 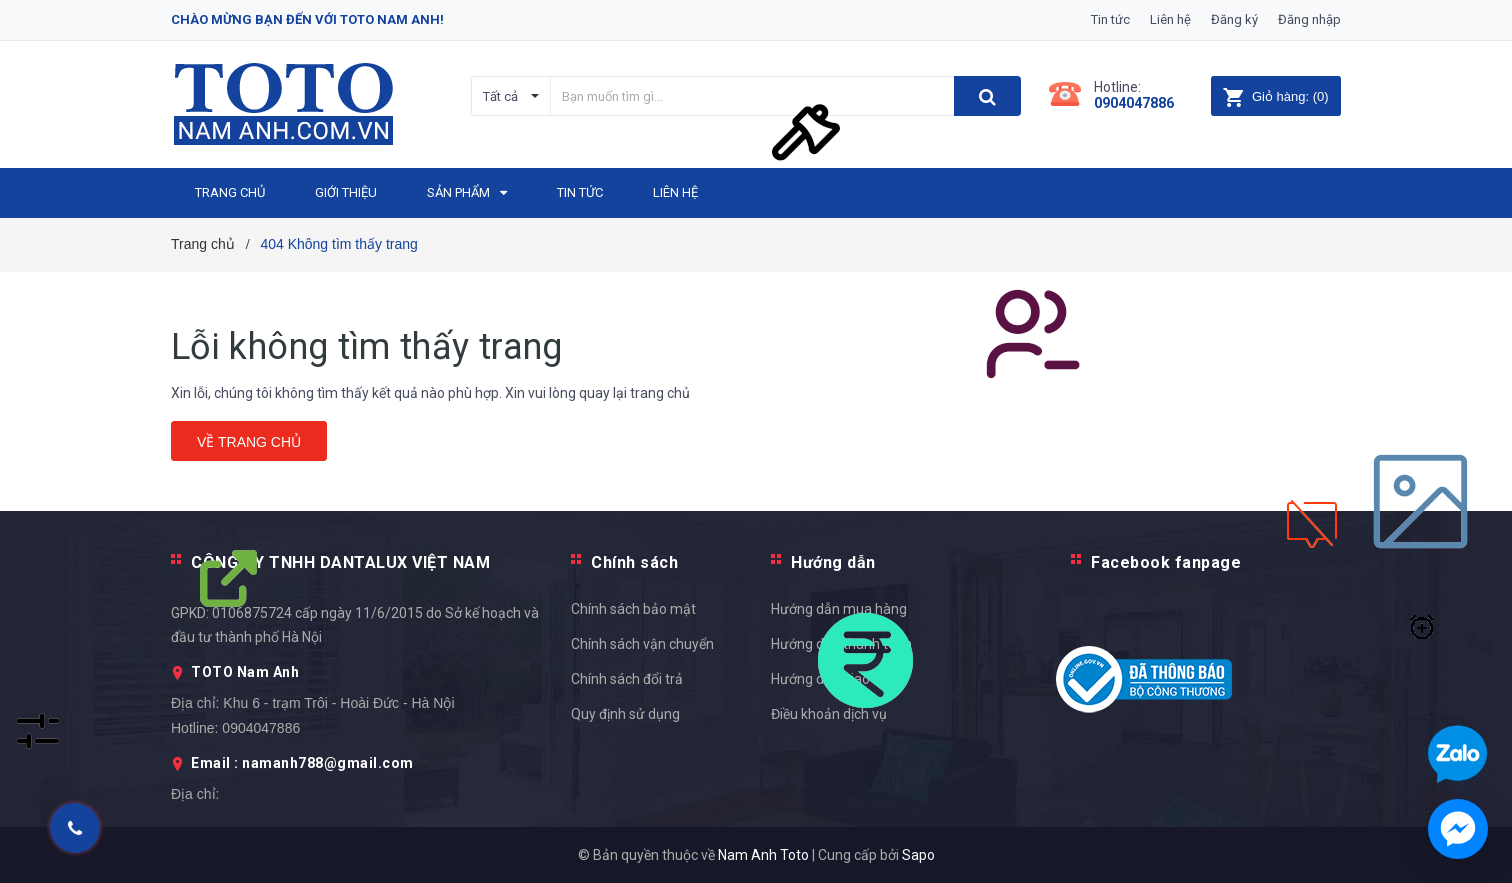 I want to click on access crafting or building tools, so click(x=806, y=135).